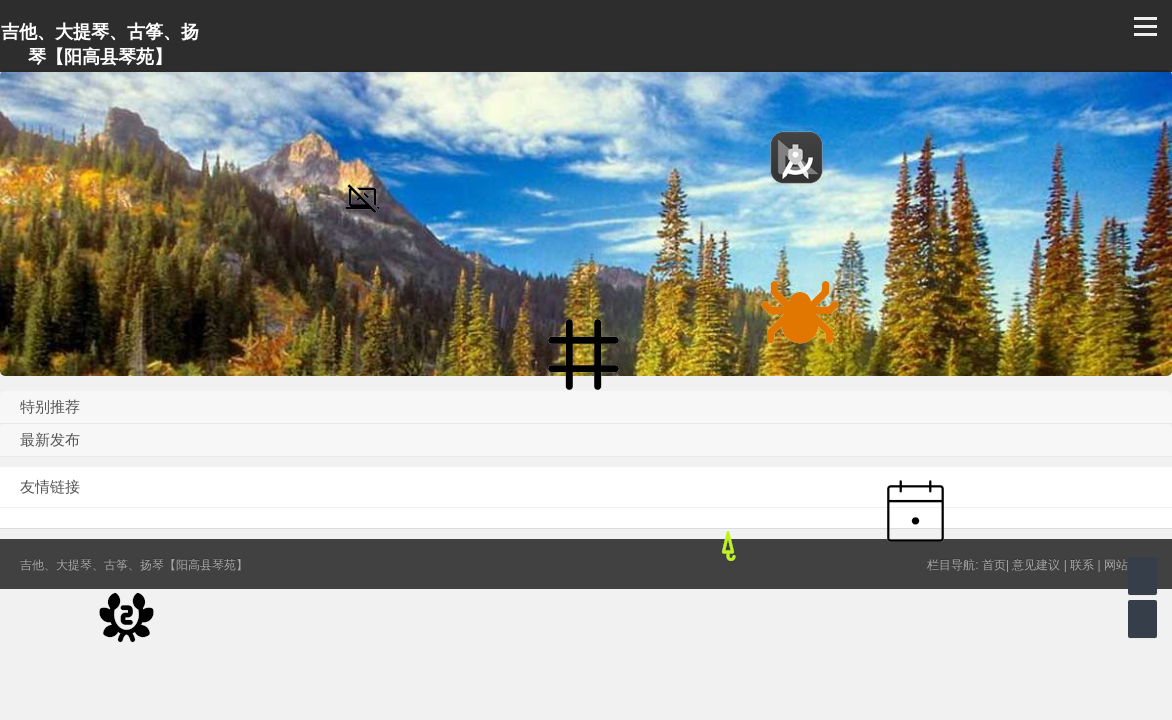 The height and width of the screenshot is (720, 1172). I want to click on open accessories or utility applications, so click(796, 157).